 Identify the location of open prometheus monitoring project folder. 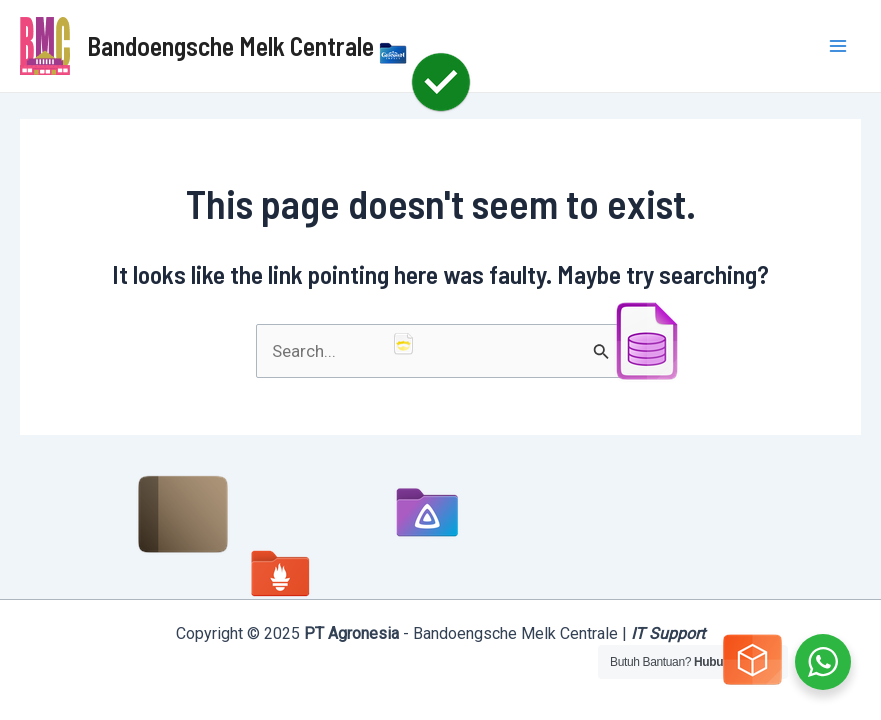
(280, 575).